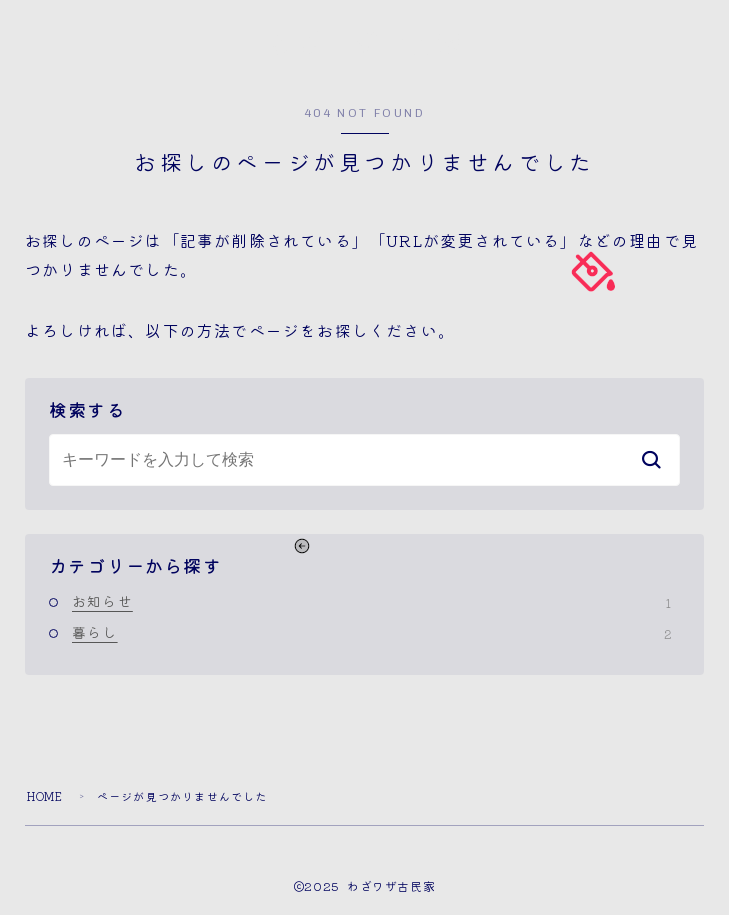  Describe the element at coordinates (593, 273) in the screenshot. I see `fill area with selected color` at that location.